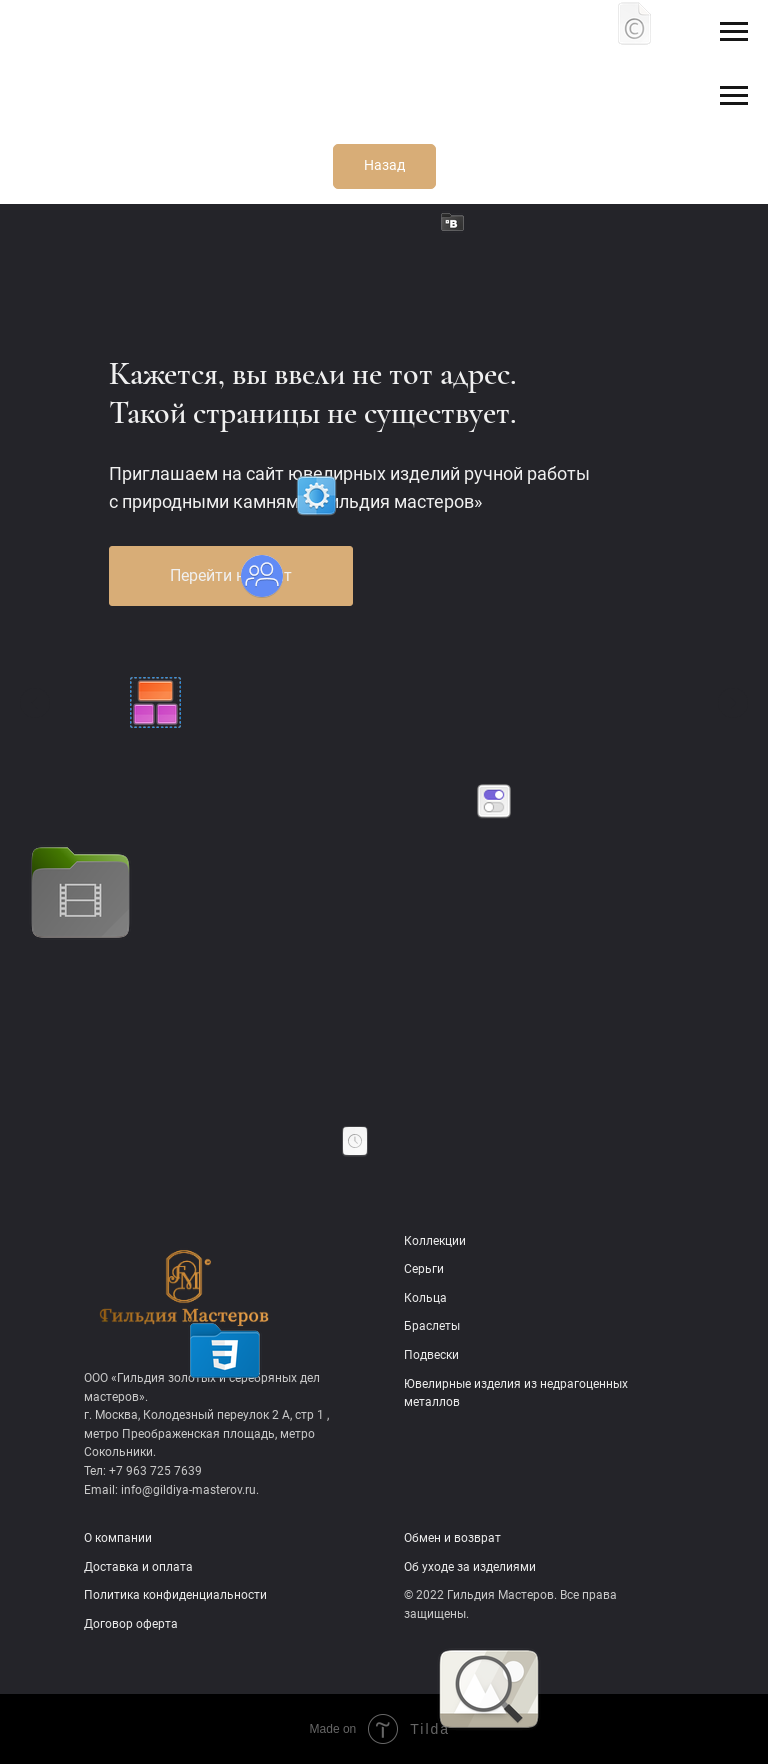 The image size is (768, 1764). I want to click on open desktop preferences or settings, so click(494, 801).